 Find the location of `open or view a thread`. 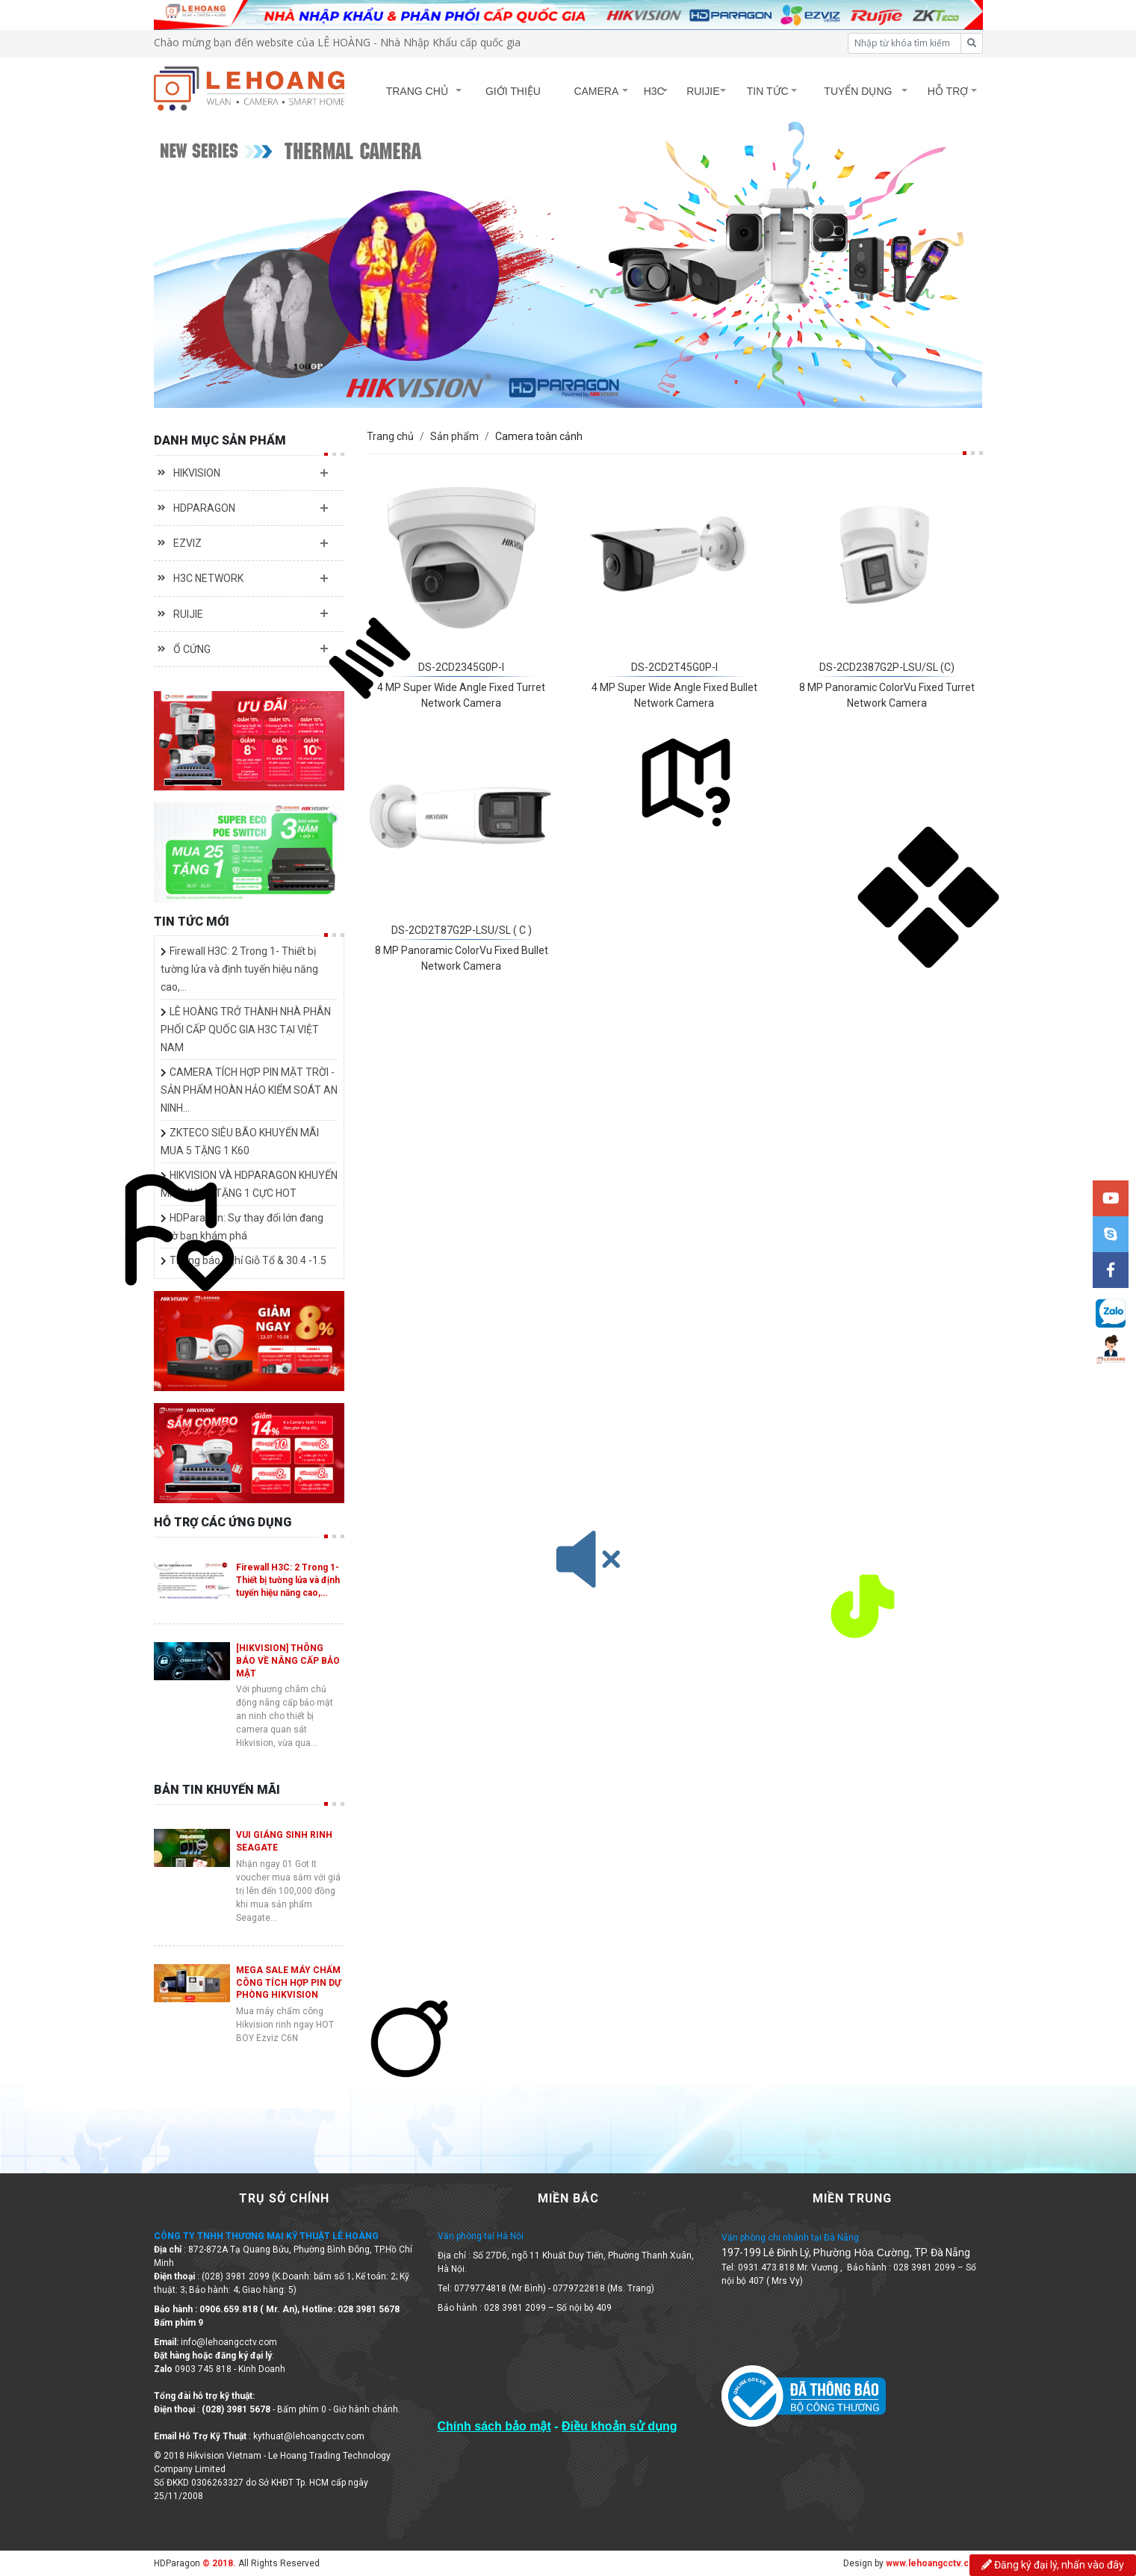

open or view a thread is located at coordinates (370, 658).